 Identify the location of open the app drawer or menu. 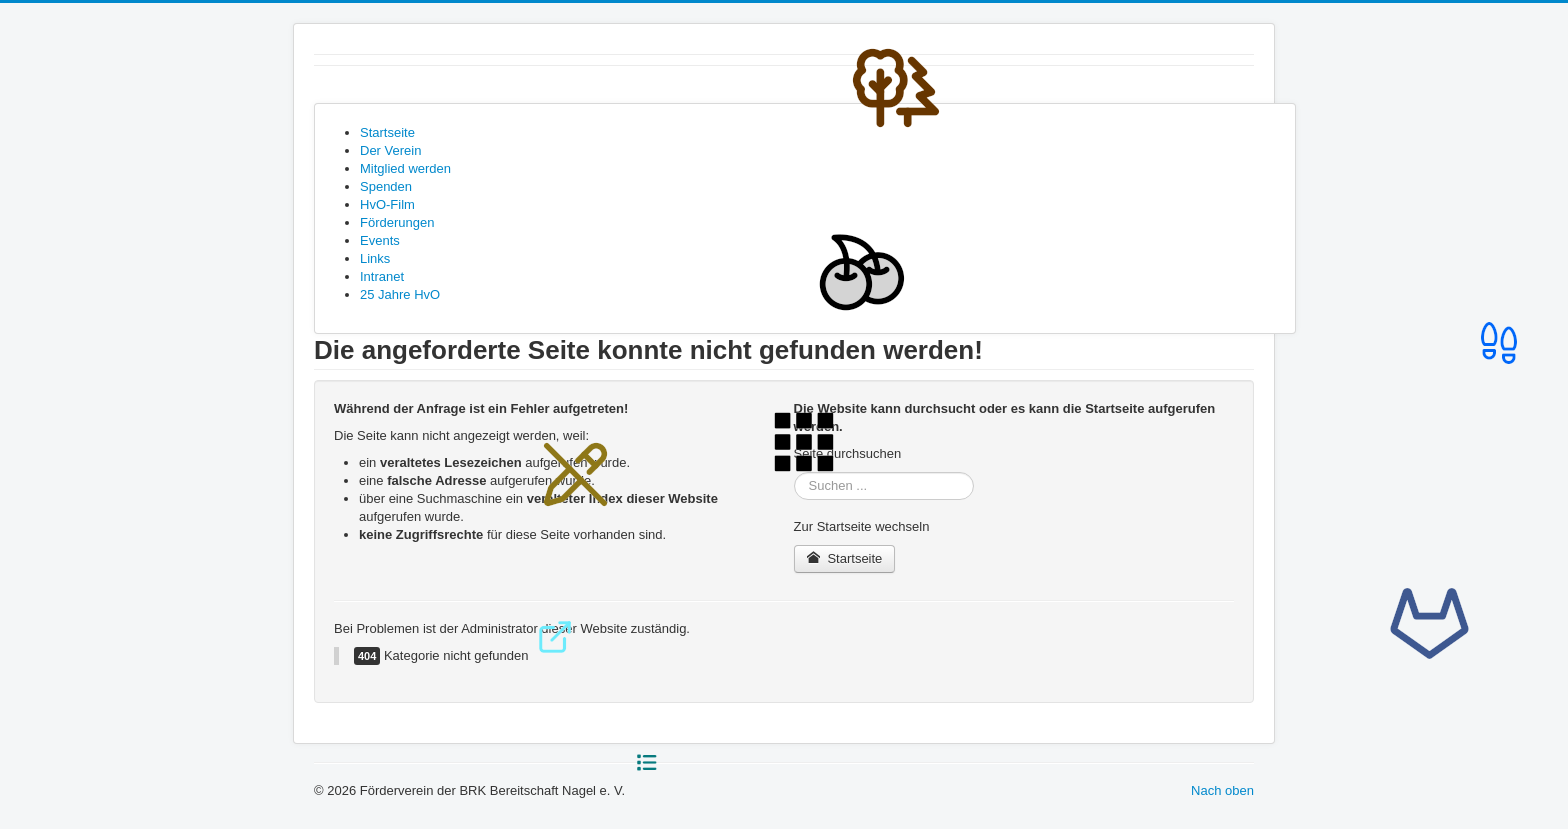
(804, 442).